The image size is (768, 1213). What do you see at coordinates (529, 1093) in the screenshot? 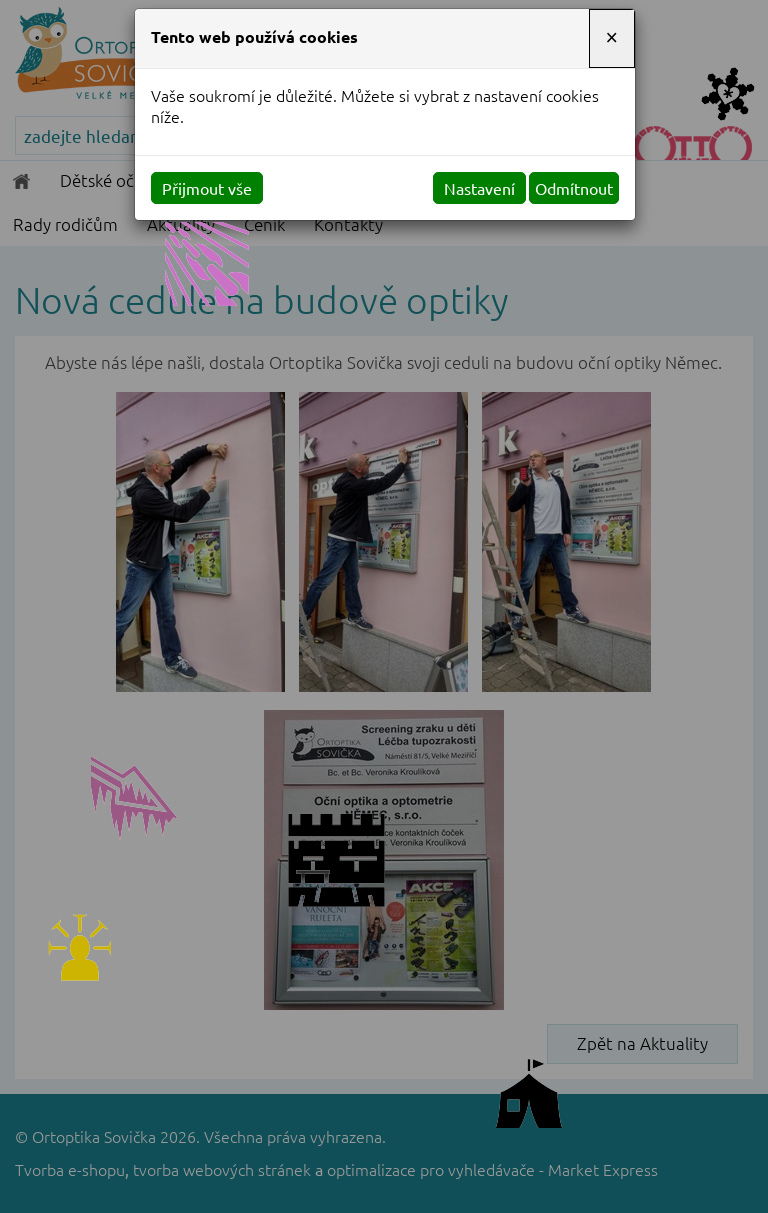
I see `access military camp or barracks in game` at bounding box center [529, 1093].